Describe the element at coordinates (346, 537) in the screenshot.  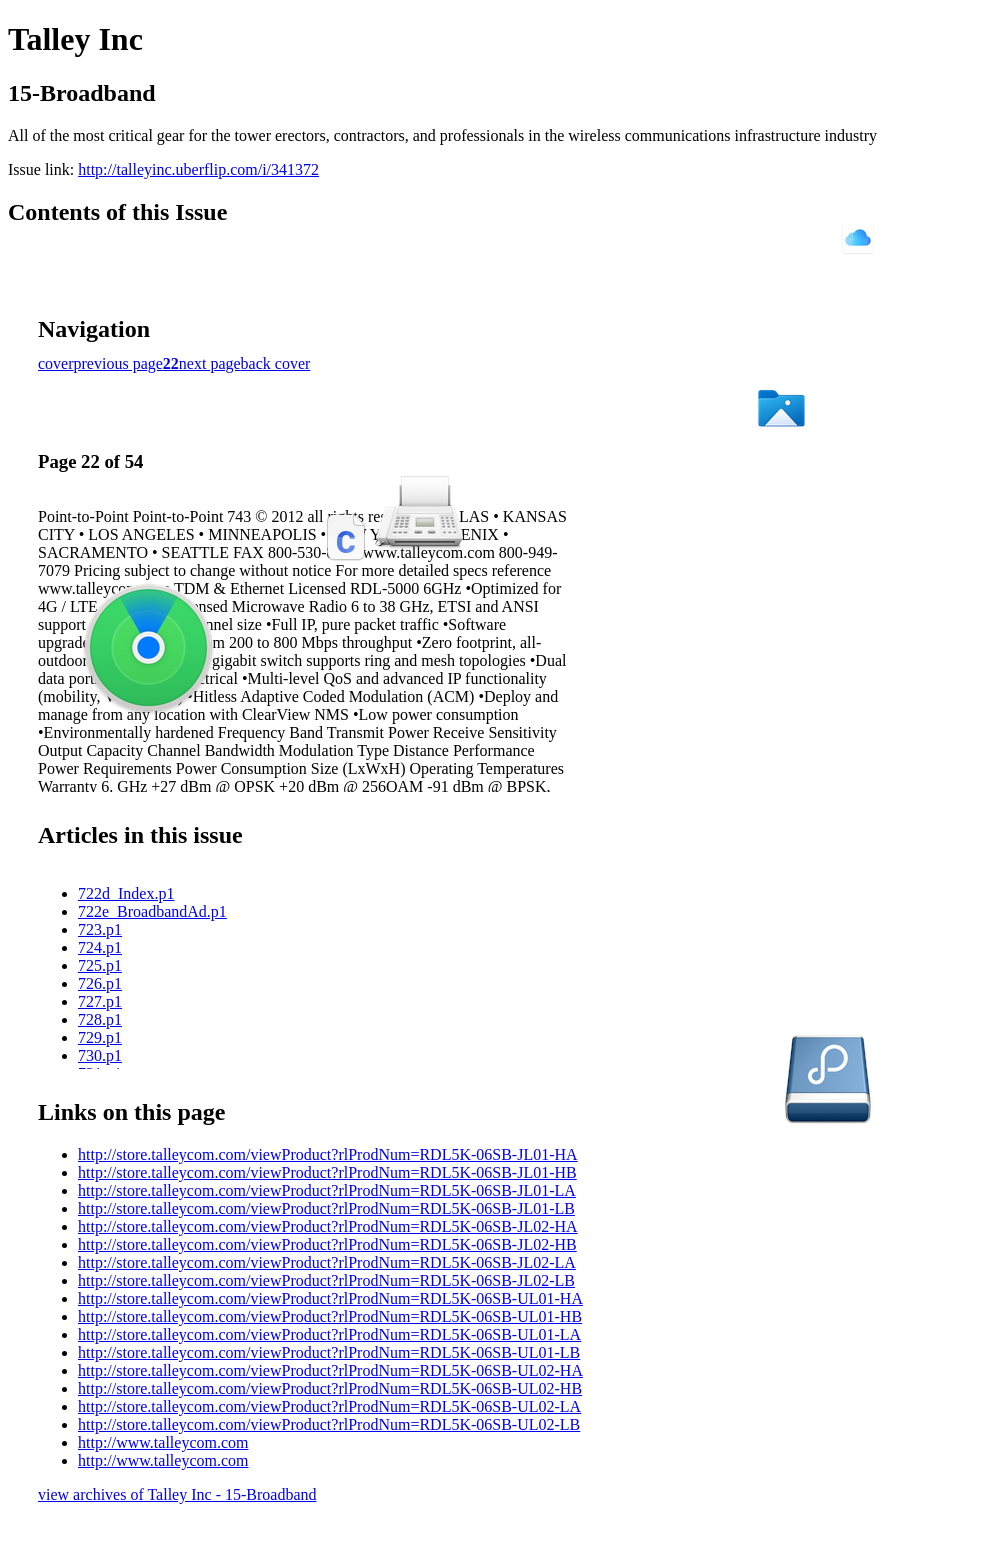
I see `a C programming language source file` at that location.